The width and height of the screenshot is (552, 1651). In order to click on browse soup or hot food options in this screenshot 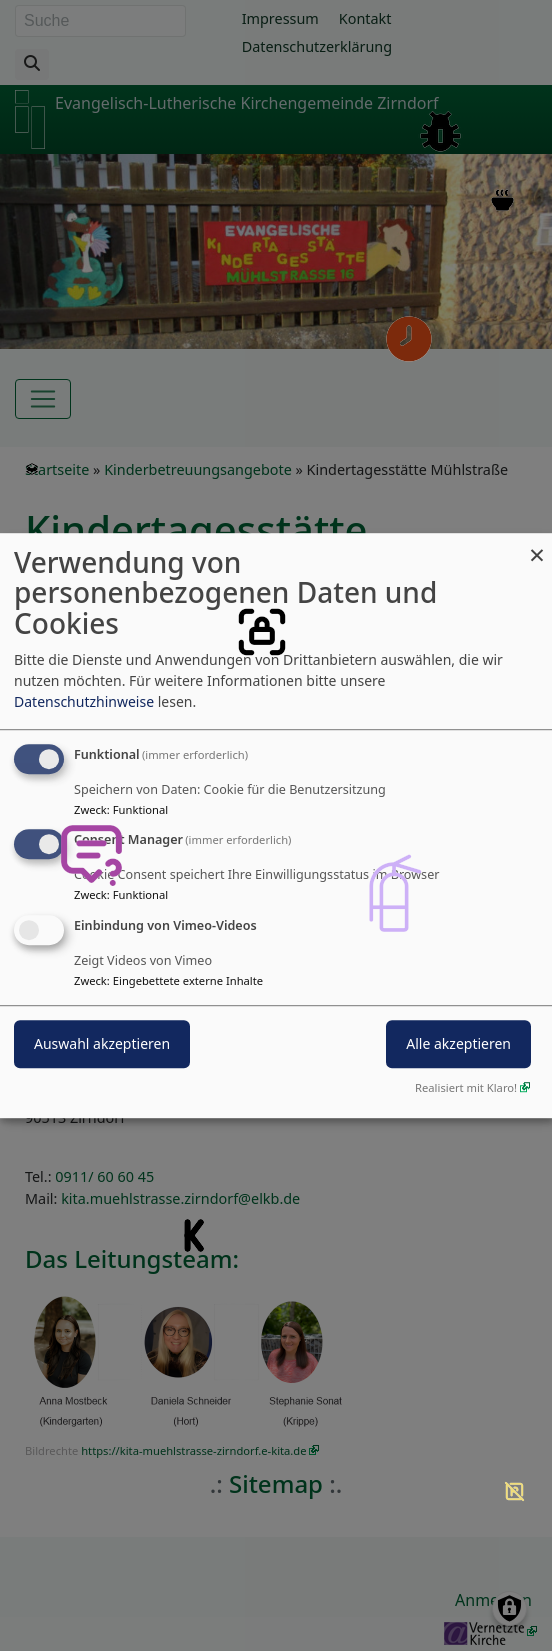, I will do `click(502, 199)`.